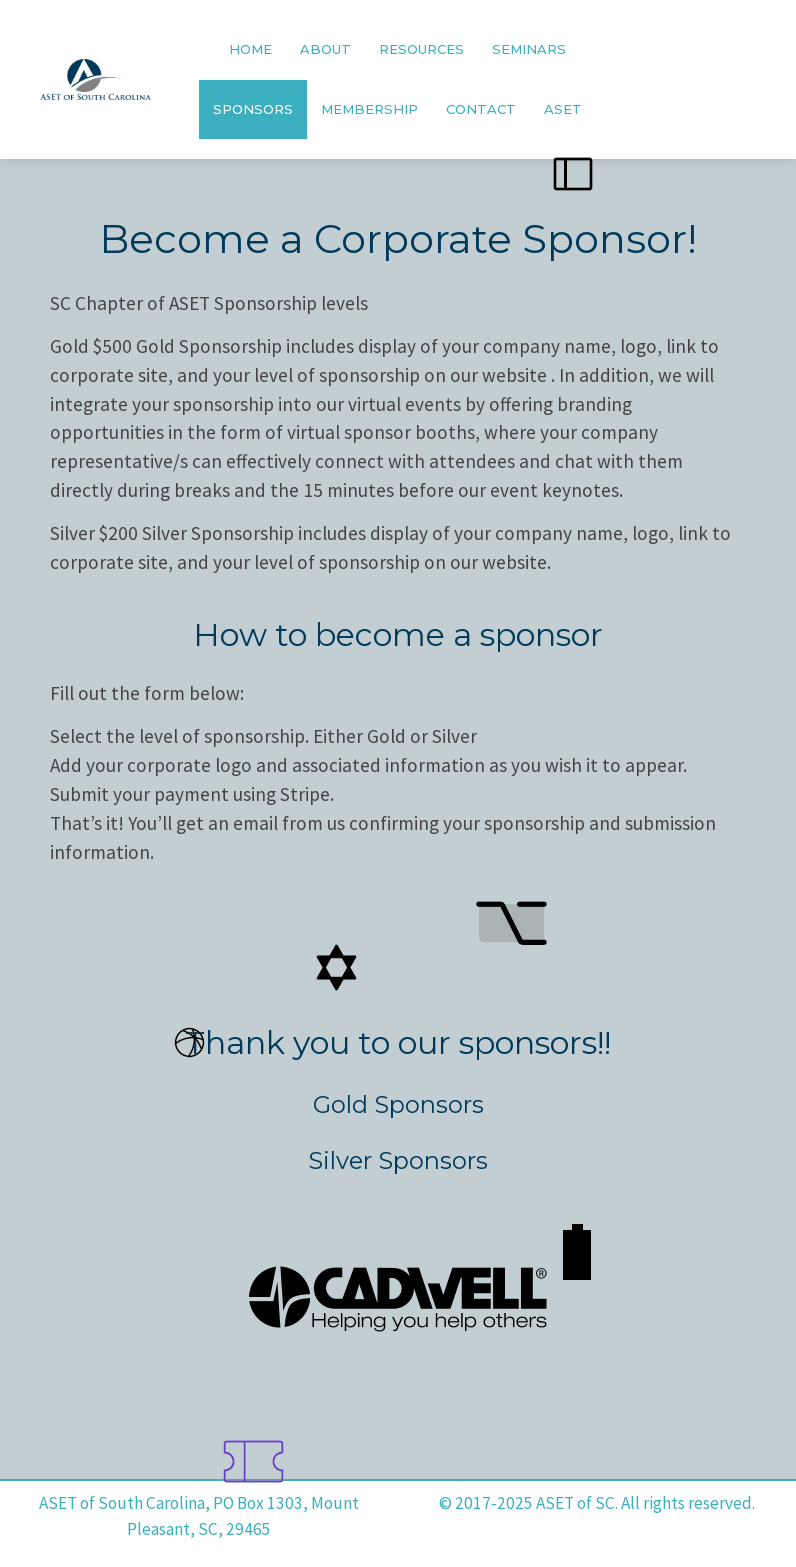 Image resolution: width=796 pixels, height=1567 pixels. Describe the element at coordinates (573, 174) in the screenshot. I see `toggle the sidebar panel` at that location.